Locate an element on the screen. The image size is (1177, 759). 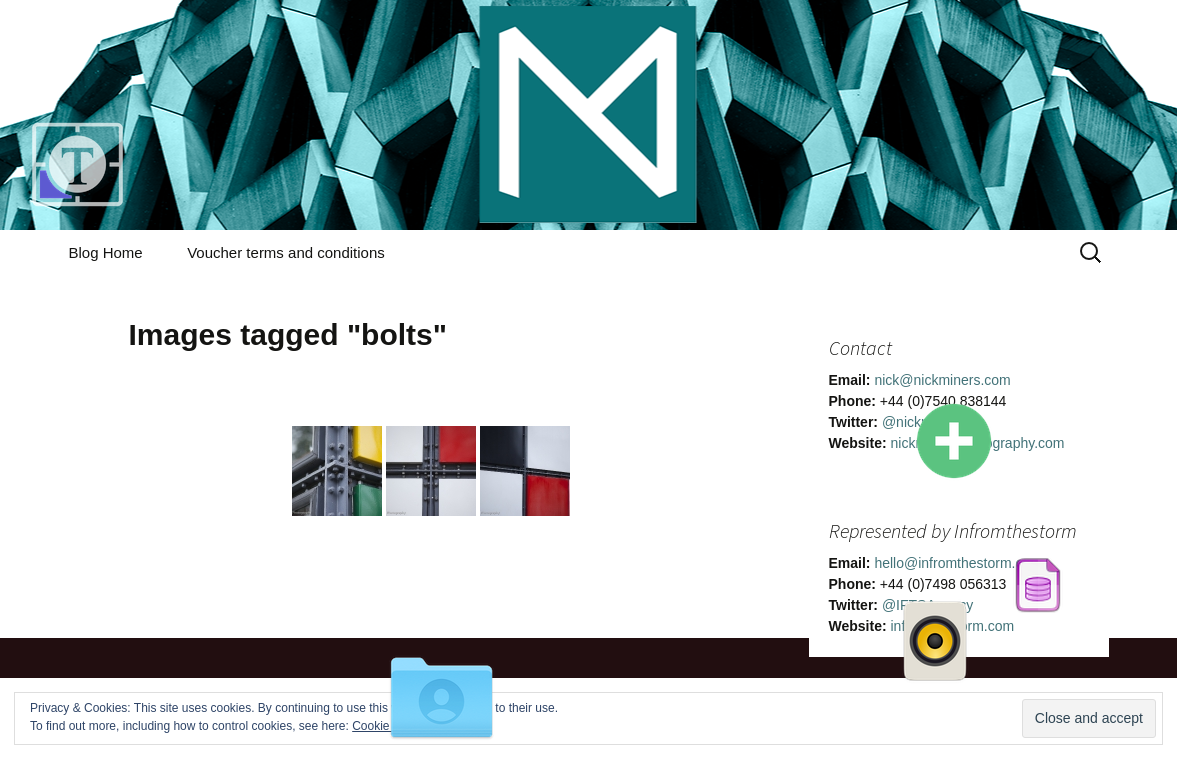
open the users folder is located at coordinates (441, 697).